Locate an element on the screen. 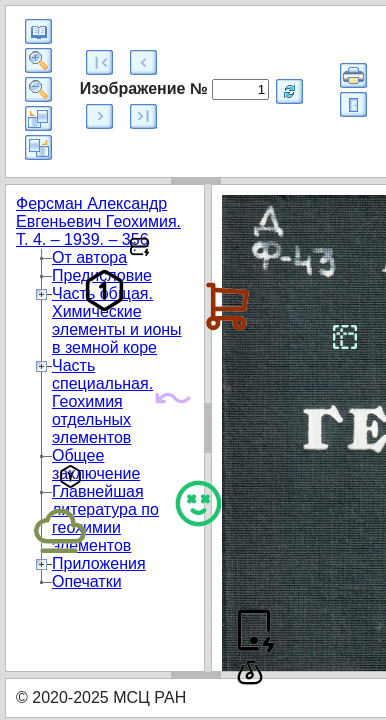 This screenshot has height=720, width=386. tablet charging status is located at coordinates (254, 630).